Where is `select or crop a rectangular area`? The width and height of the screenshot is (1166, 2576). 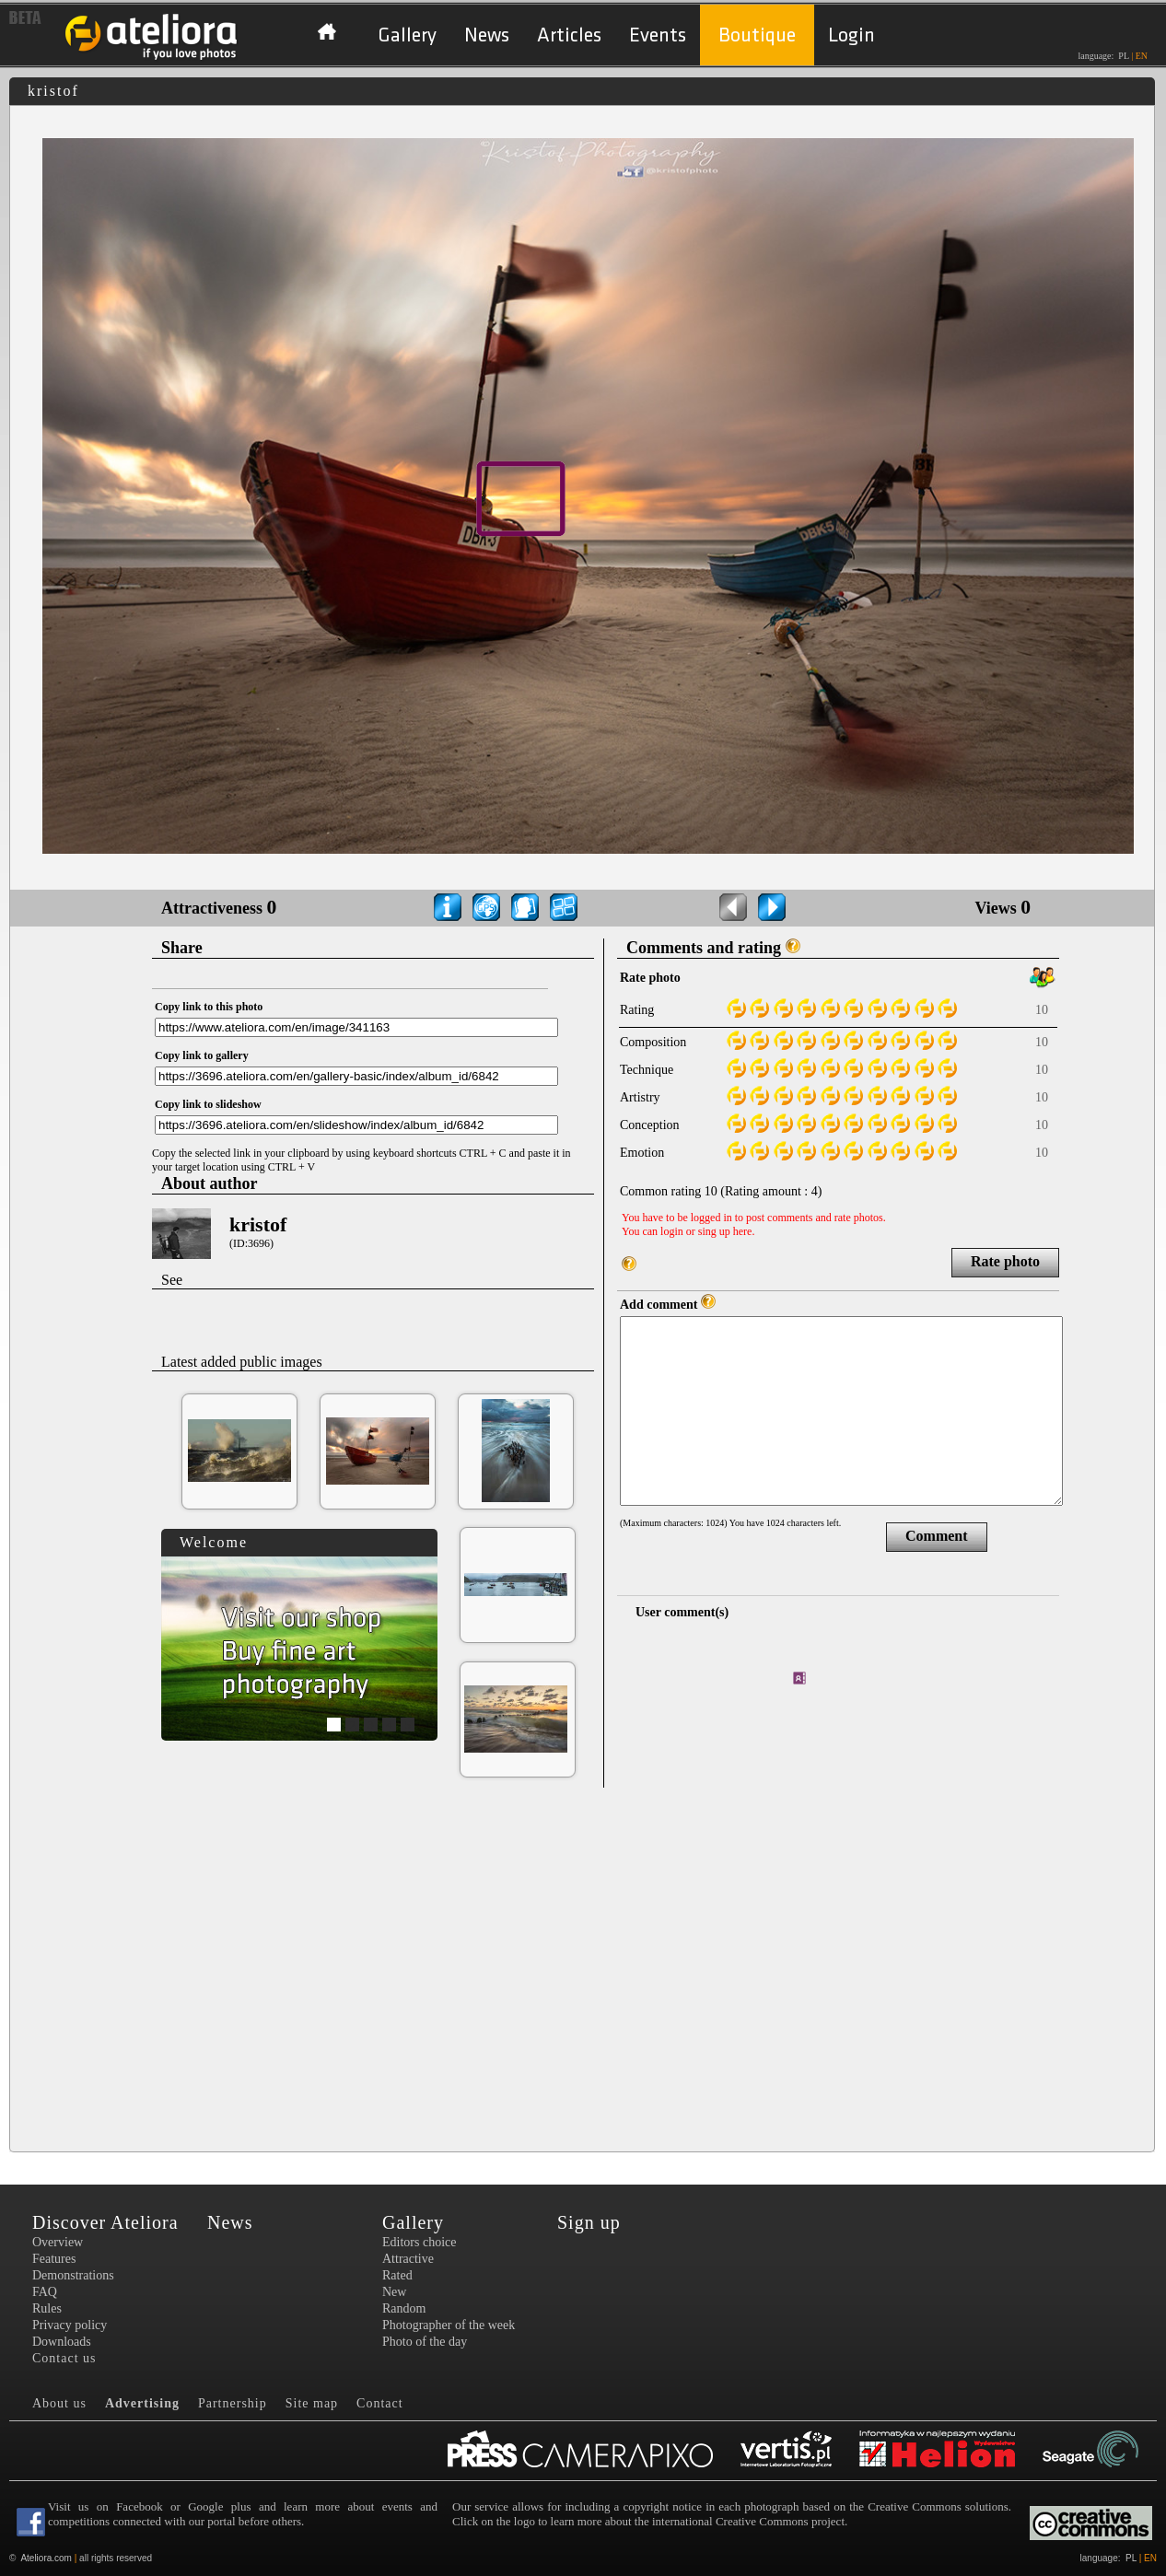
select or crop a rectangular area is located at coordinates (520, 498).